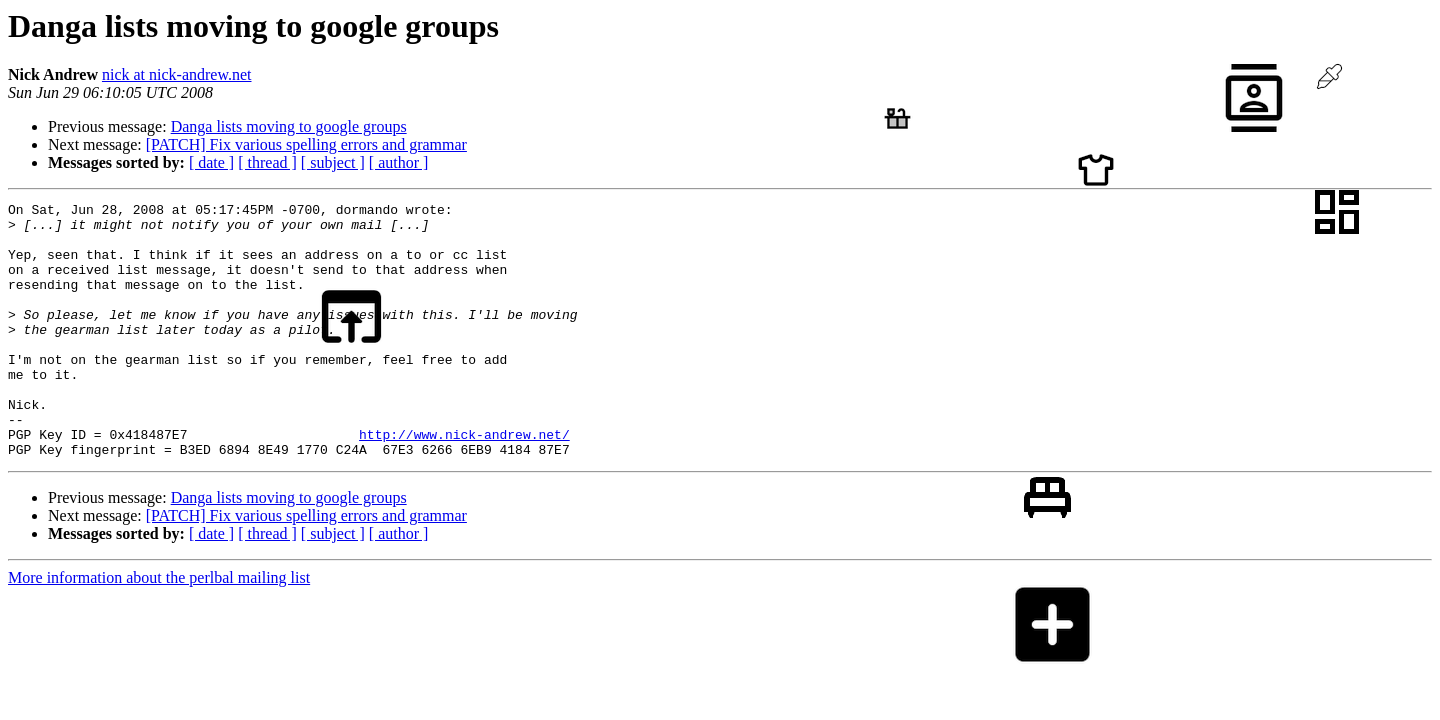  What do you see at coordinates (351, 316) in the screenshot?
I see `open link in browser` at bounding box center [351, 316].